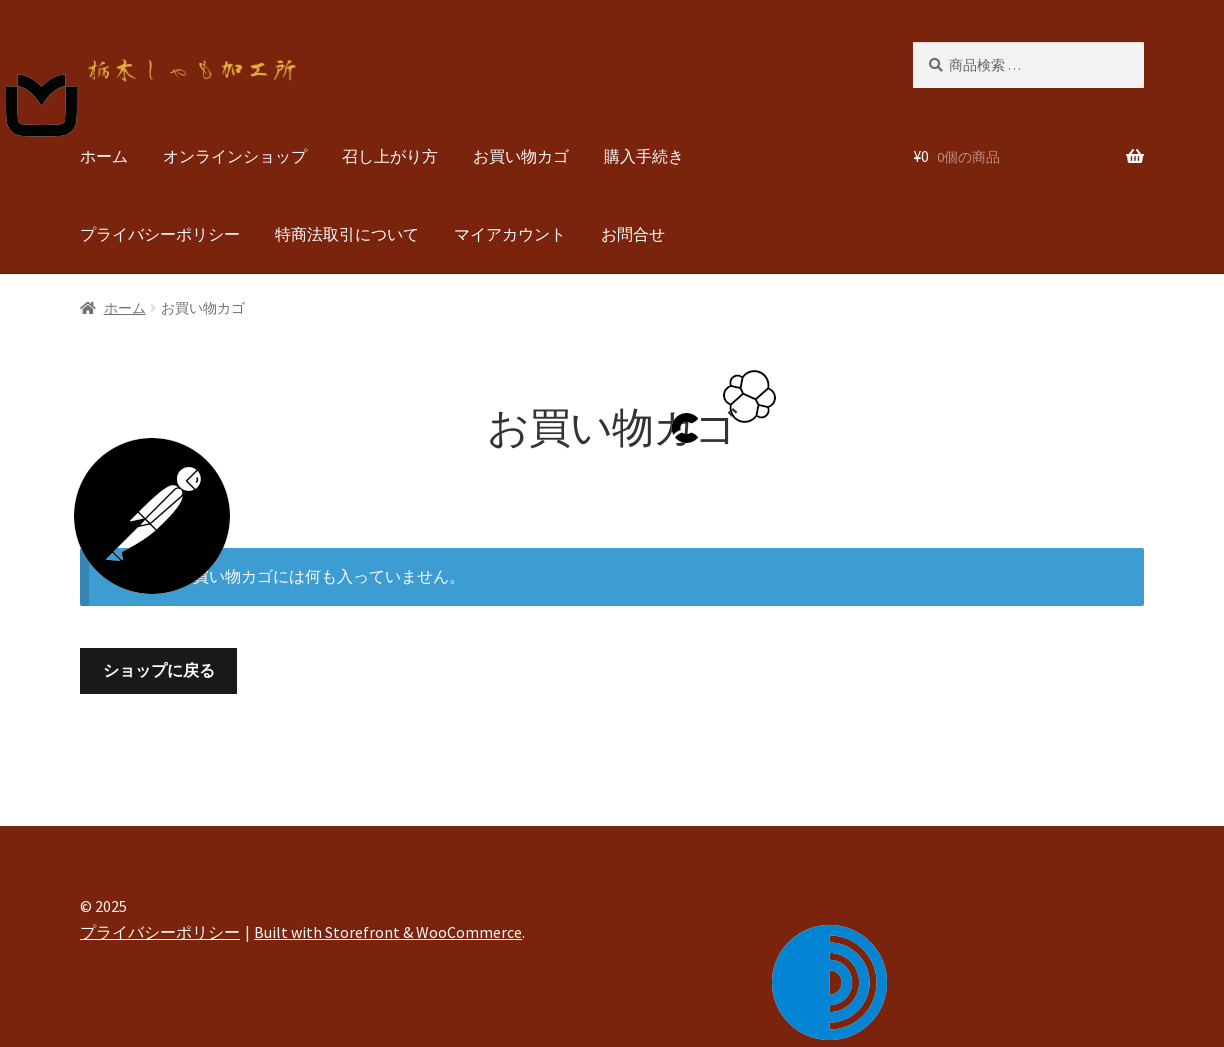  I want to click on knowledgebase app or service logo, so click(41, 105).